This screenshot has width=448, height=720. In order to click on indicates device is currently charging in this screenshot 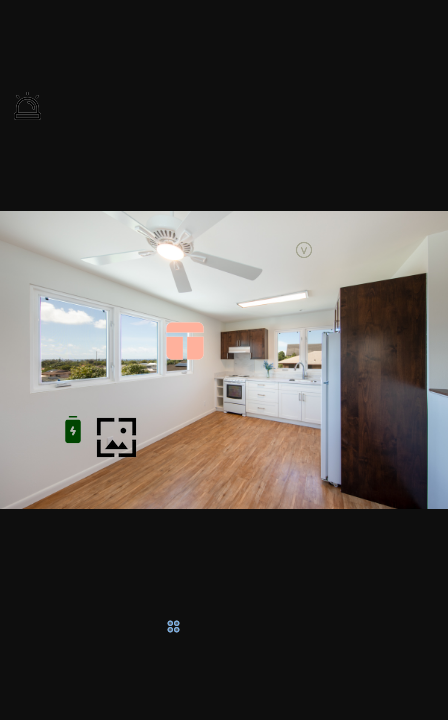, I will do `click(73, 430)`.